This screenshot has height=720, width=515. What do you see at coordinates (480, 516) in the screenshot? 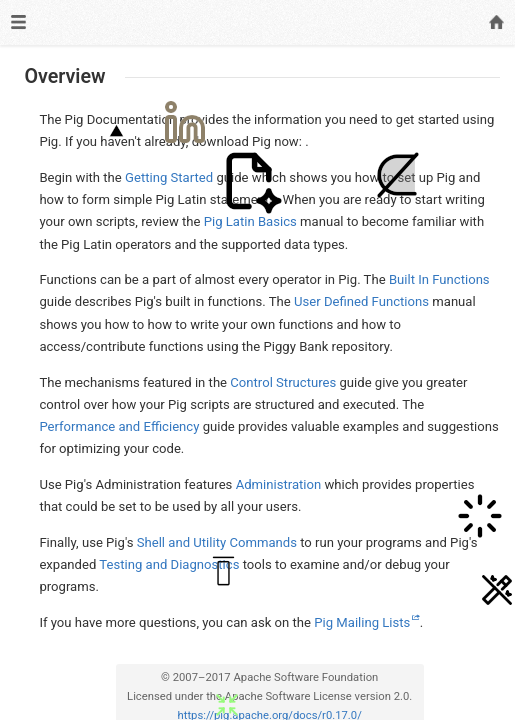
I see `indicates content is loading` at bounding box center [480, 516].